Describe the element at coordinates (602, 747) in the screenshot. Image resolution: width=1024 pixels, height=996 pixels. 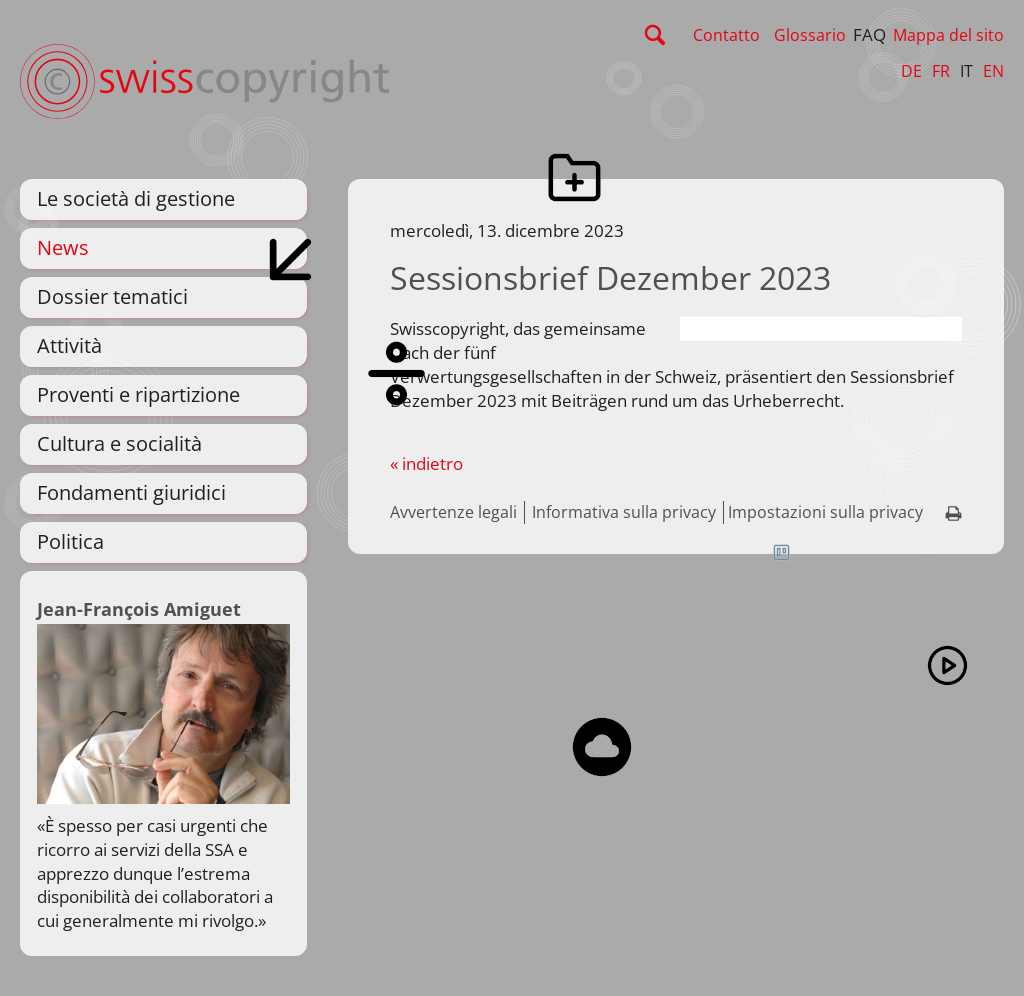
I see `access cloud storage` at that location.